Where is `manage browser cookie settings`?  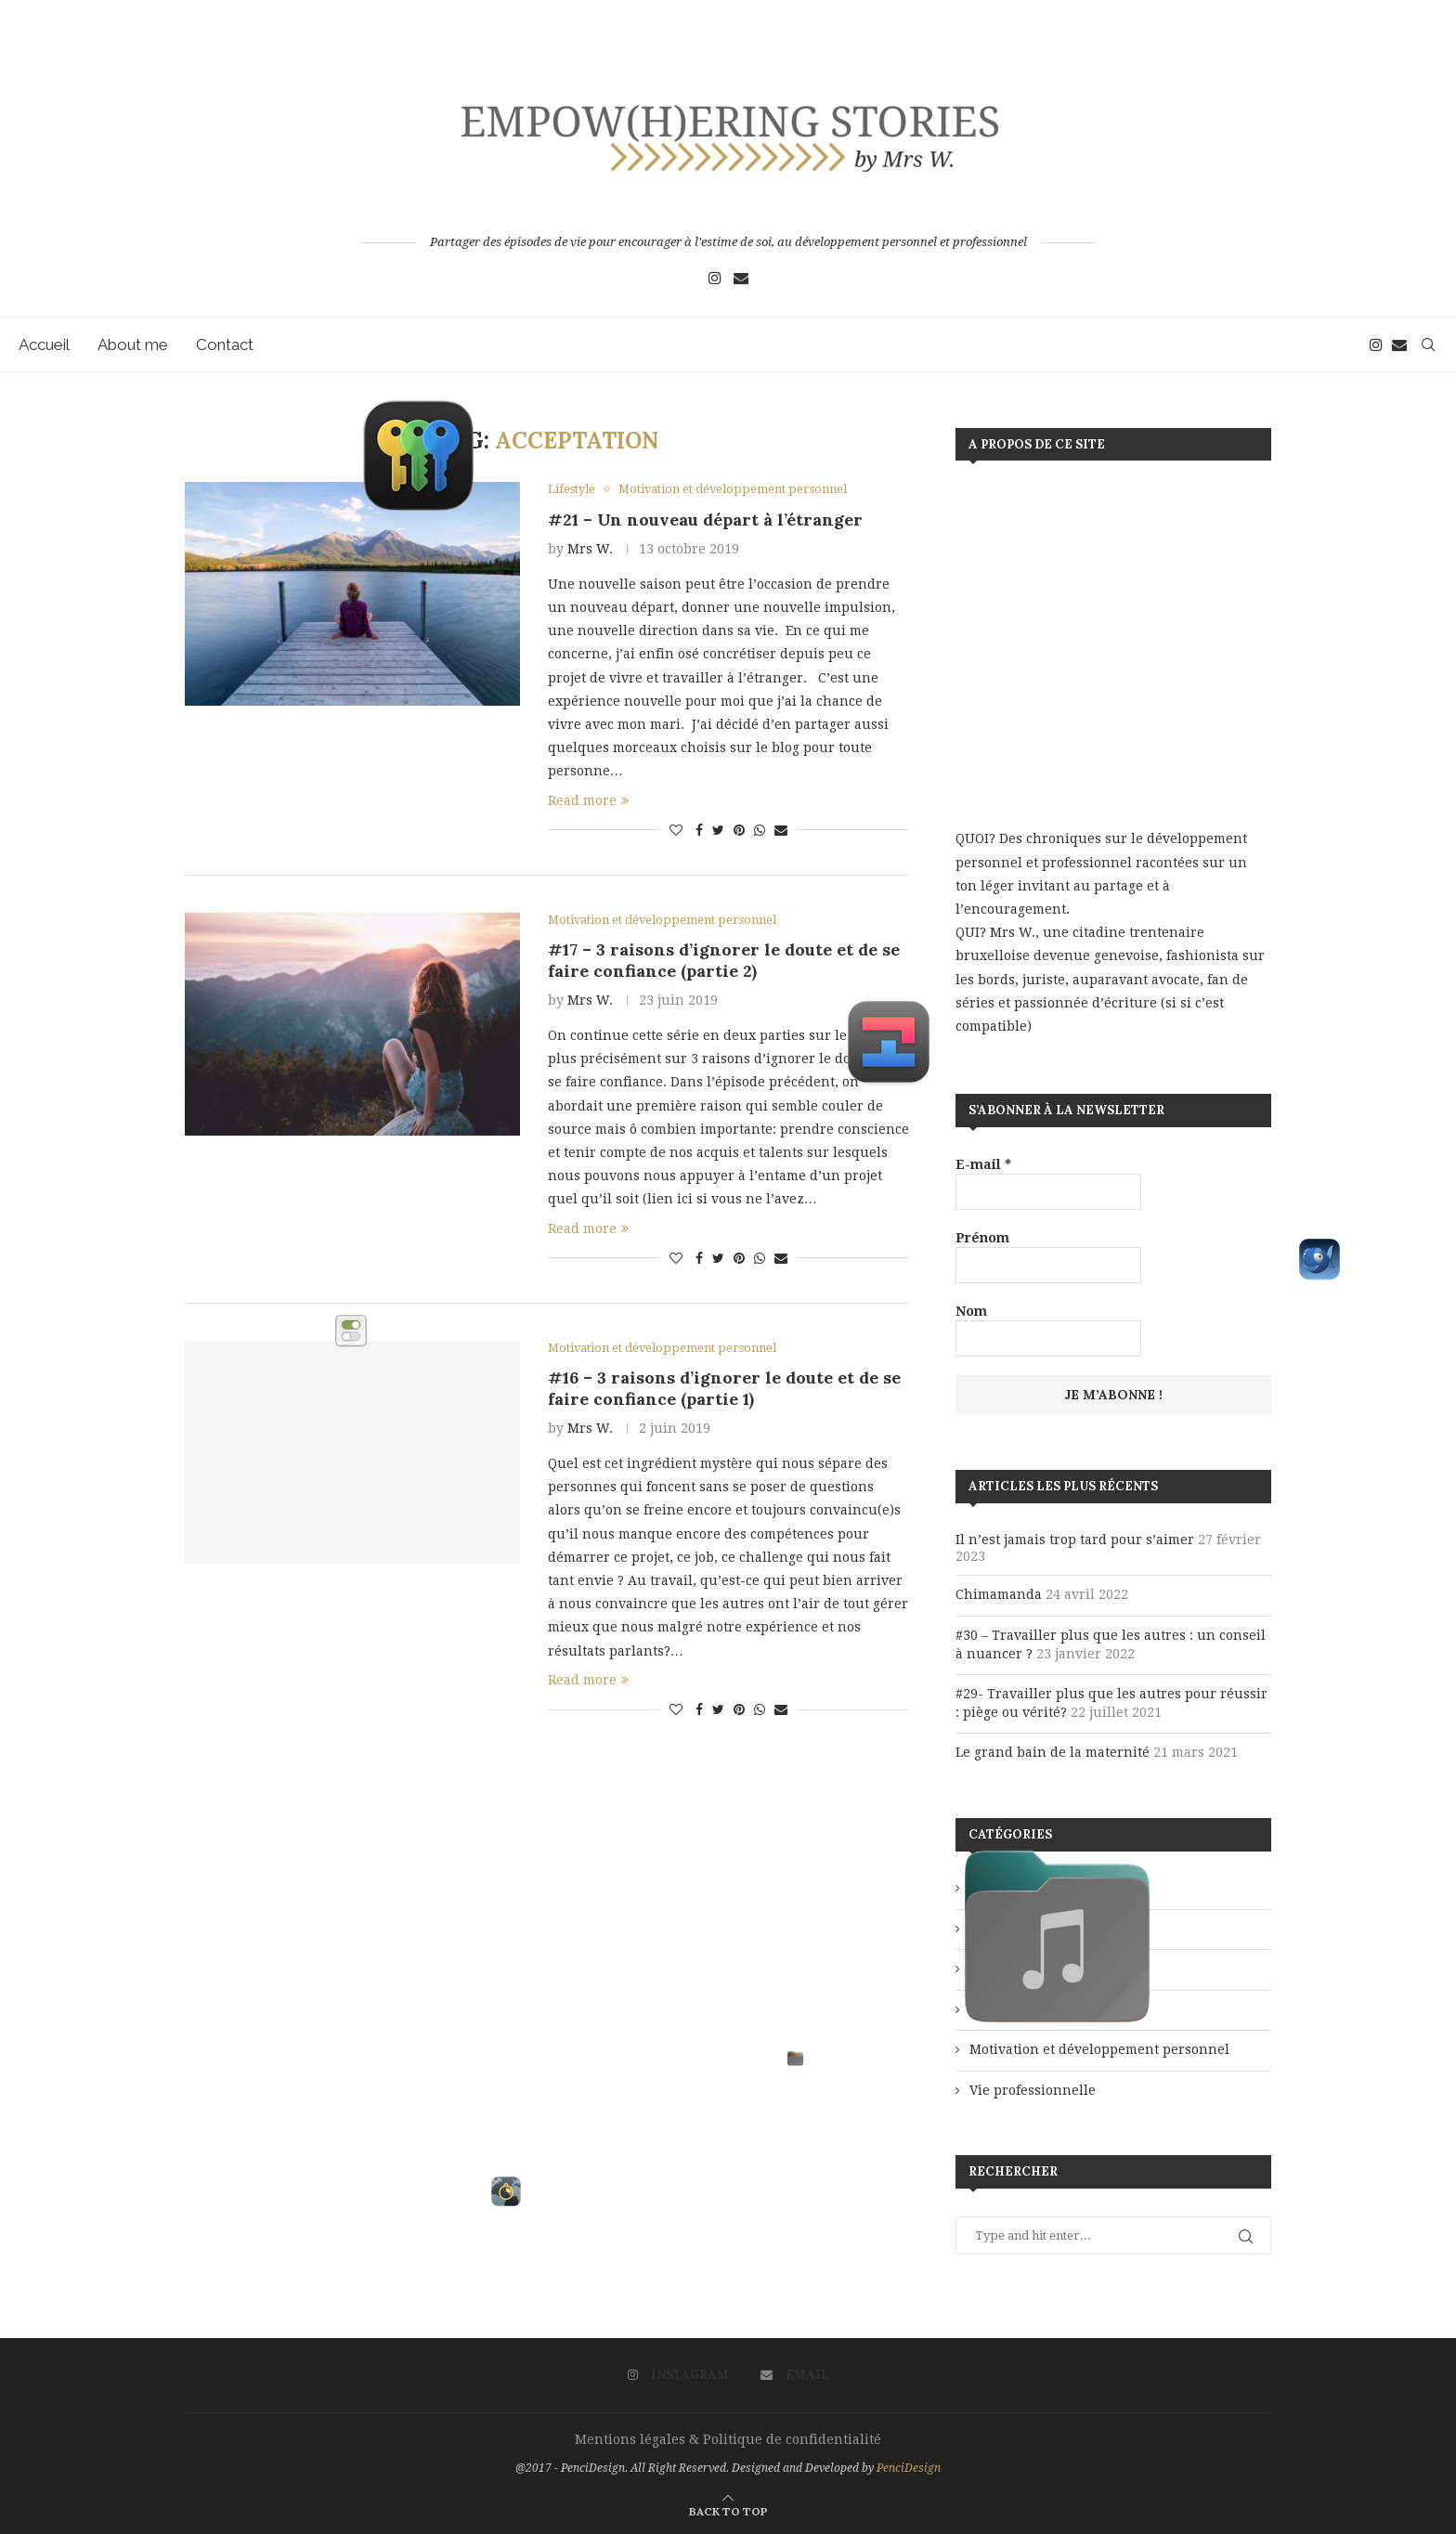 manage browser cookie settings is located at coordinates (506, 2191).